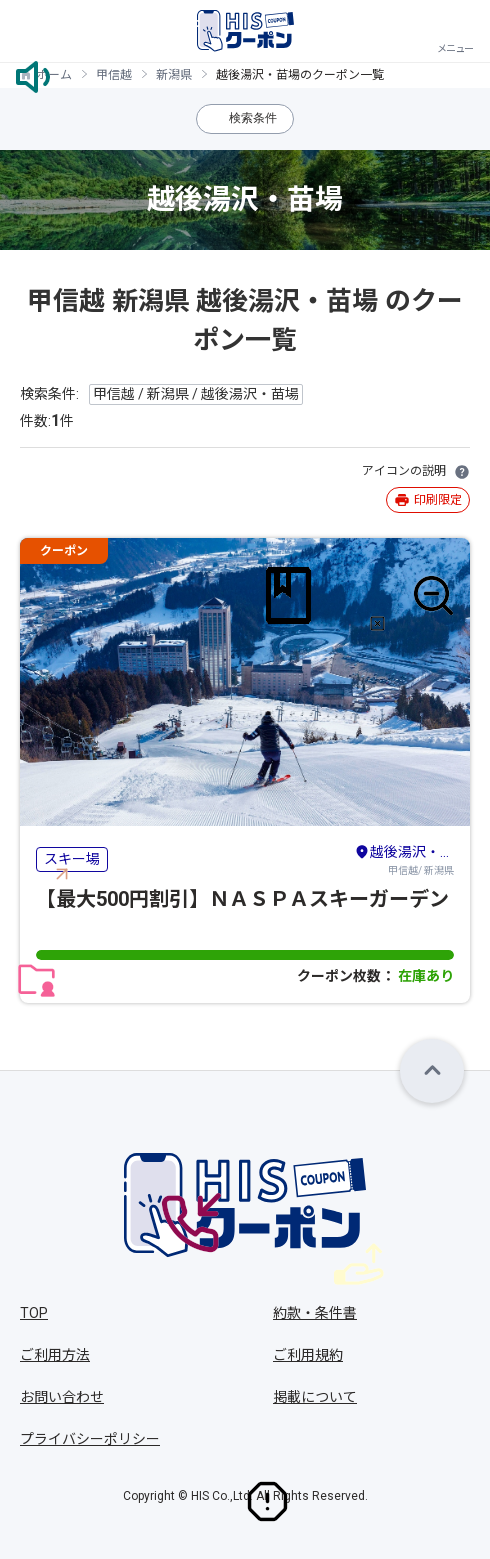 This screenshot has height=1559, width=490. What do you see at coordinates (190, 1224) in the screenshot?
I see `incoming call indicator` at bounding box center [190, 1224].